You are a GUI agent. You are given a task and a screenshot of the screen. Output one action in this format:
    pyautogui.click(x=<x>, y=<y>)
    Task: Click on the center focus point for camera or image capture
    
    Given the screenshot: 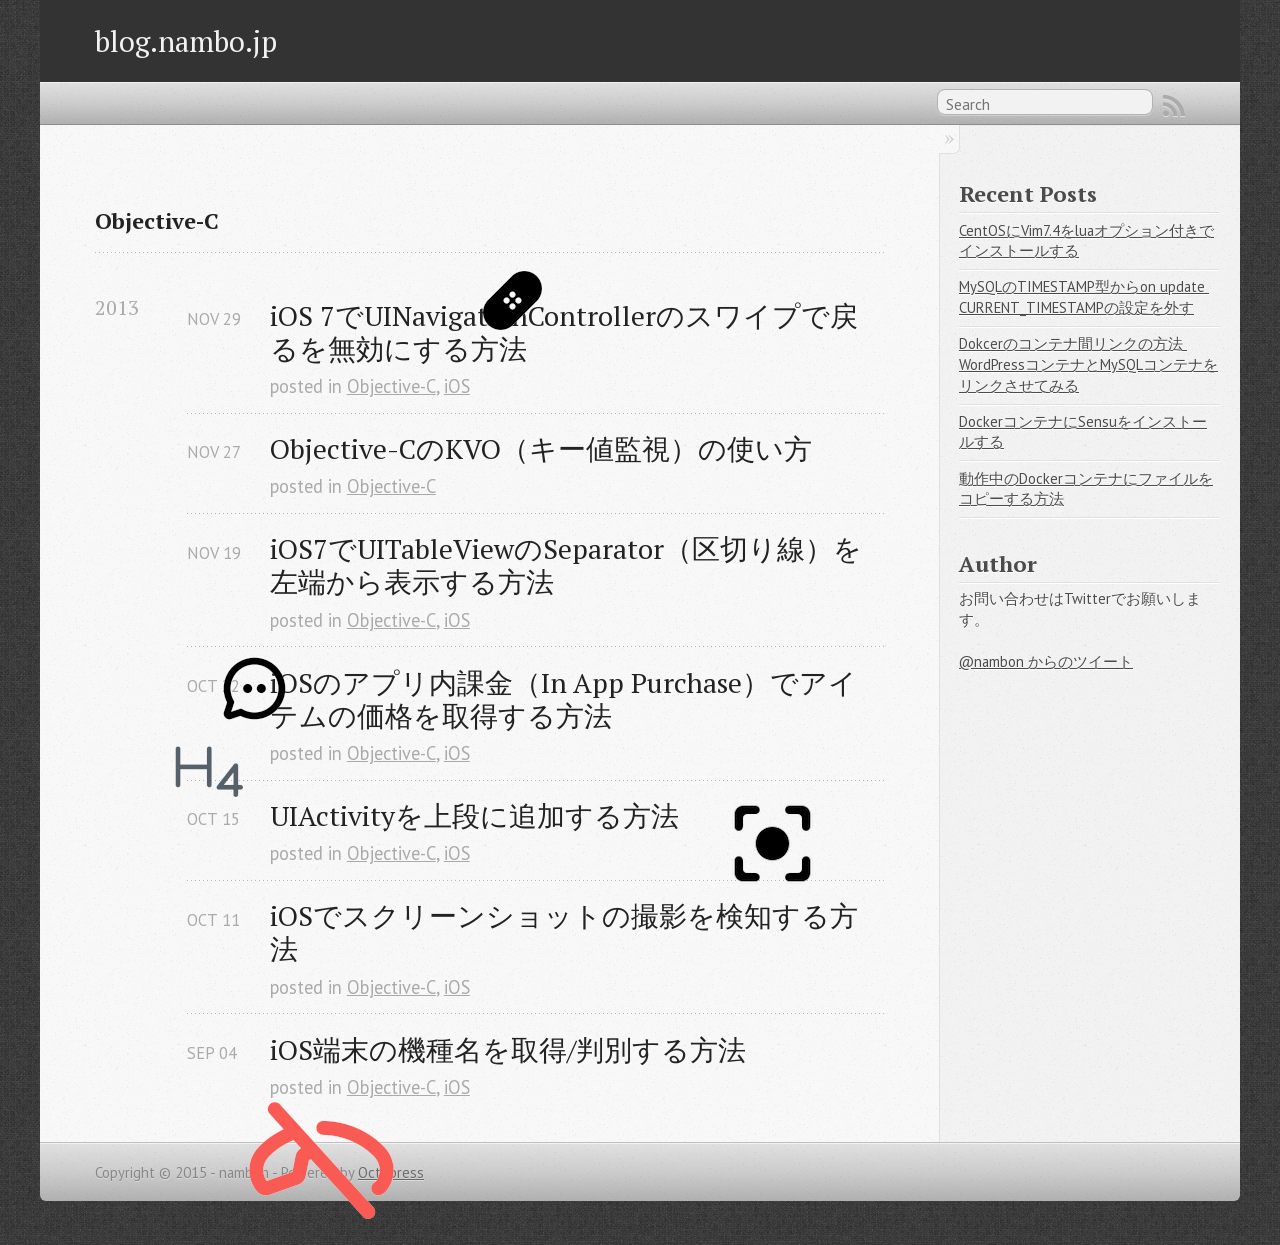 What is the action you would take?
    pyautogui.click(x=772, y=843)
    